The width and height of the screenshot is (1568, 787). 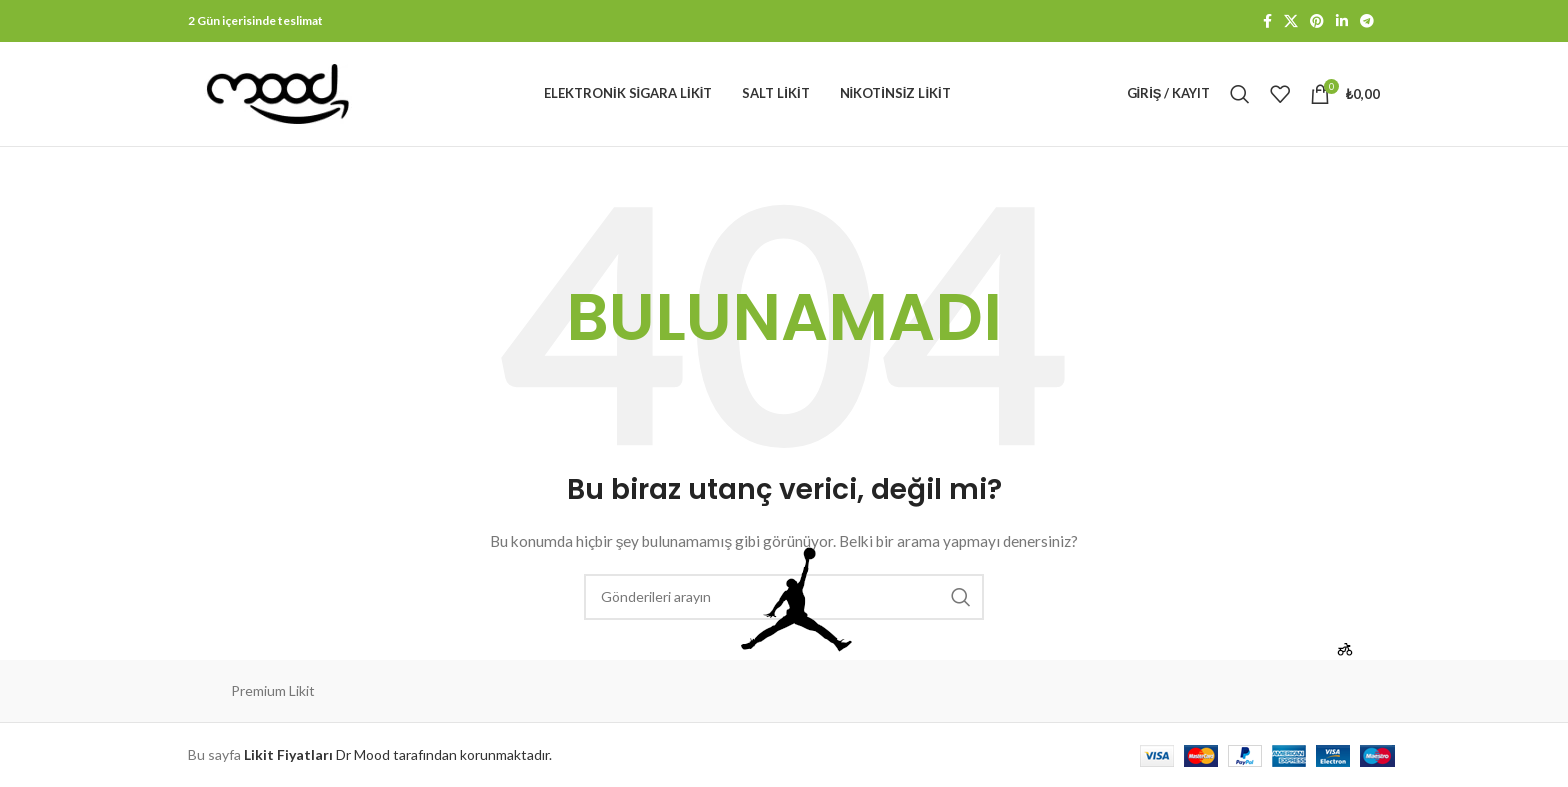 I want to click on select motorcycle as transportation mode, so click(x=1345, y=649).